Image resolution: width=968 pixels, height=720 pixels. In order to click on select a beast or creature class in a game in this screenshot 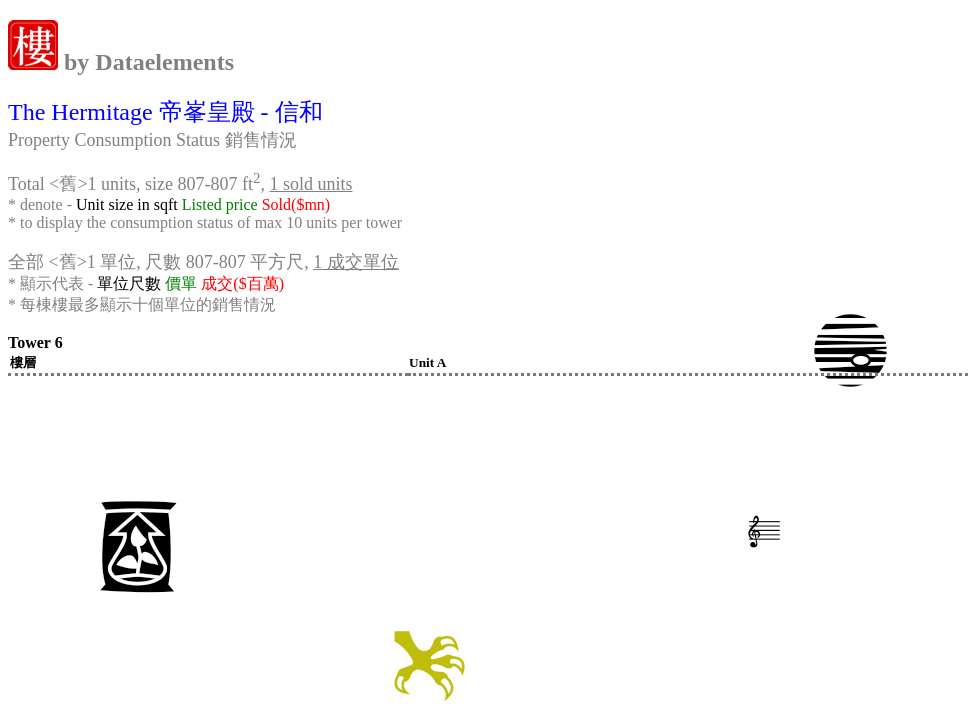, I will do `click(430, 667)`.